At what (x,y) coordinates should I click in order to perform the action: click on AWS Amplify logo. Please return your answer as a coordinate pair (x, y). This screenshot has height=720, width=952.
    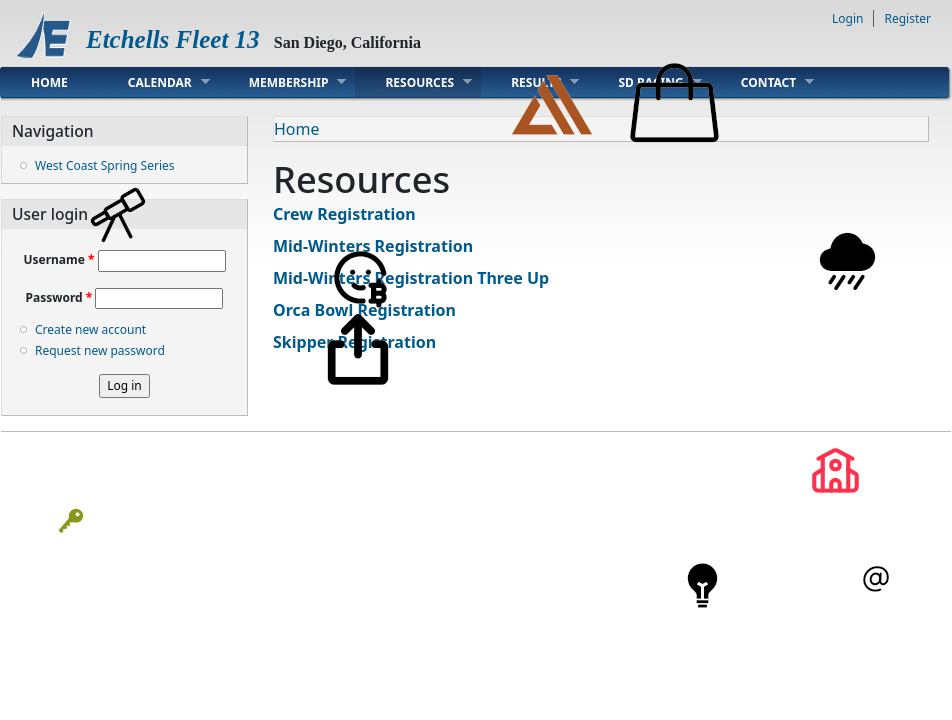
    Looking at the image, I should click on (552, 105).